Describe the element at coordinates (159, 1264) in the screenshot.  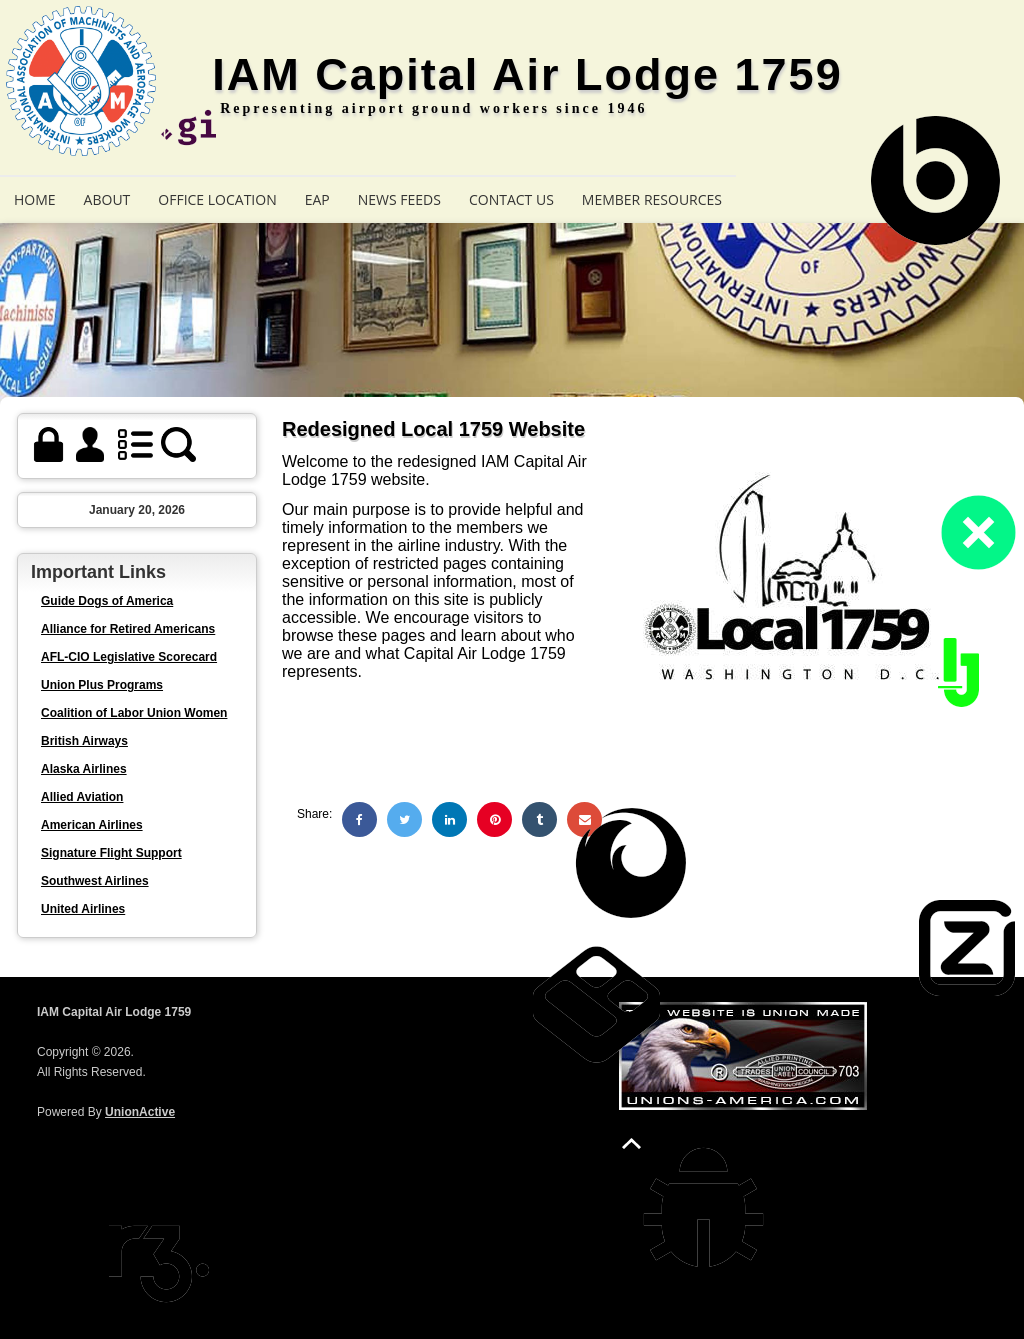
I see `r3 company logo` at that location.